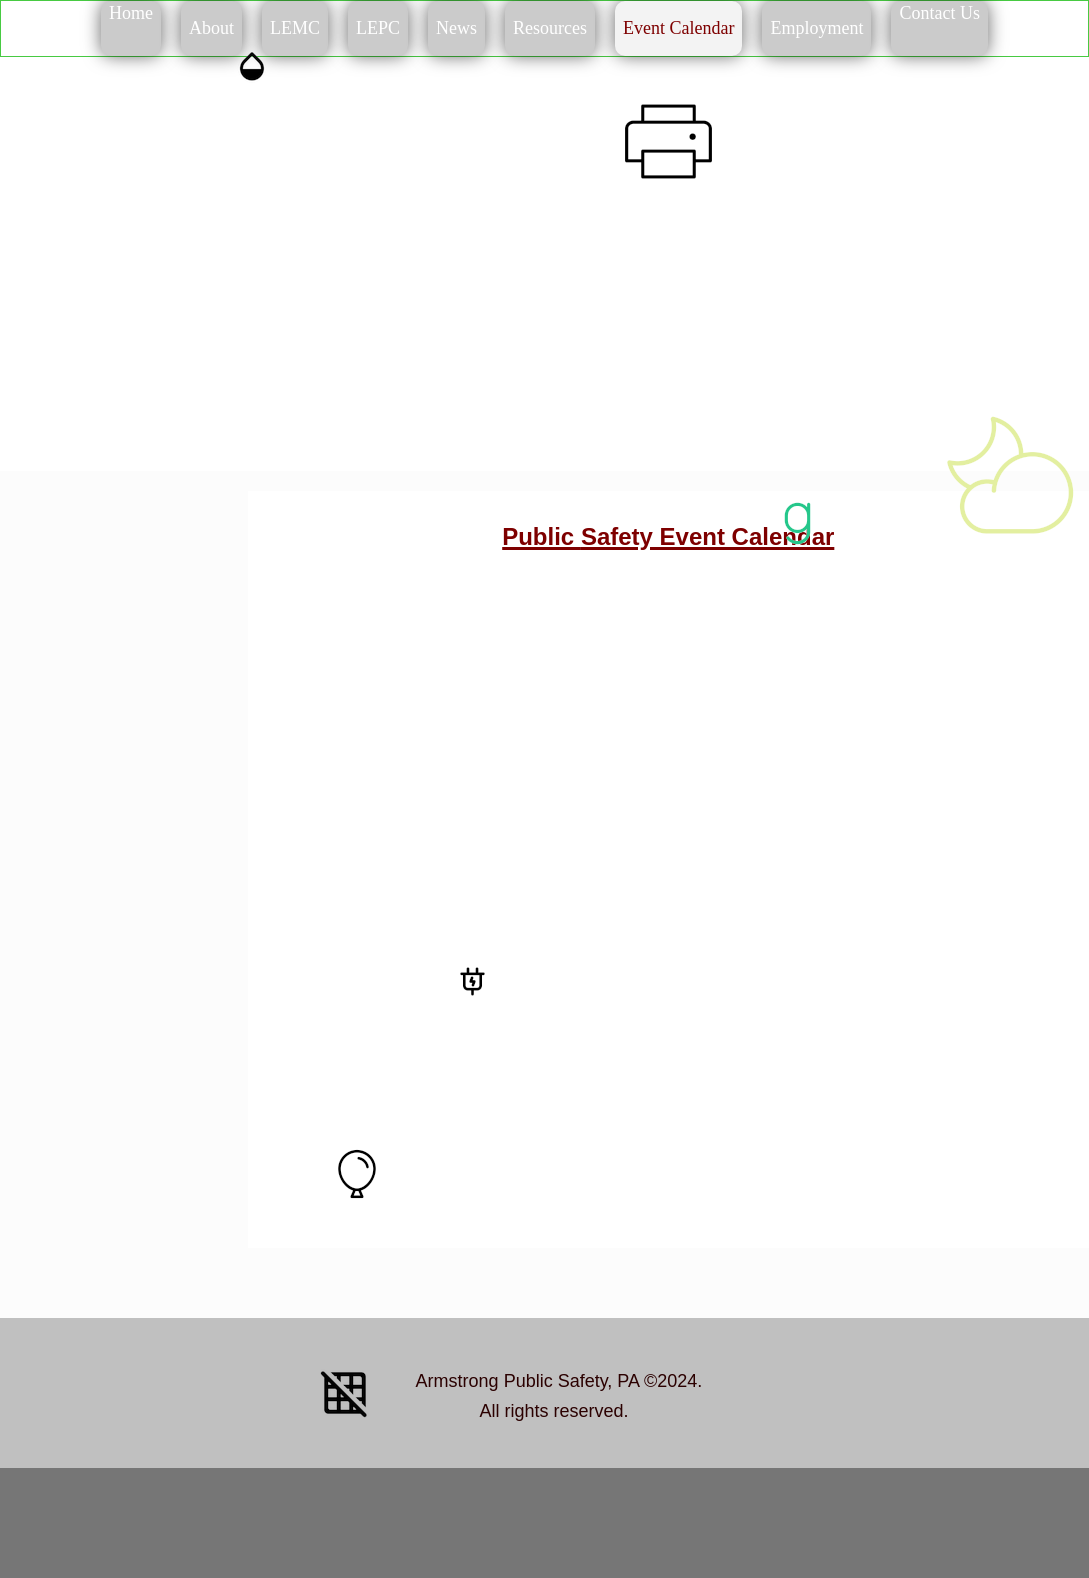 The width and height of the screenshot is (1089, 1578). What do you see at coordinates (357, 1174) in the screenshot?
I see `indicates a celebration or birthday event` at bounding box center [357, 1174].